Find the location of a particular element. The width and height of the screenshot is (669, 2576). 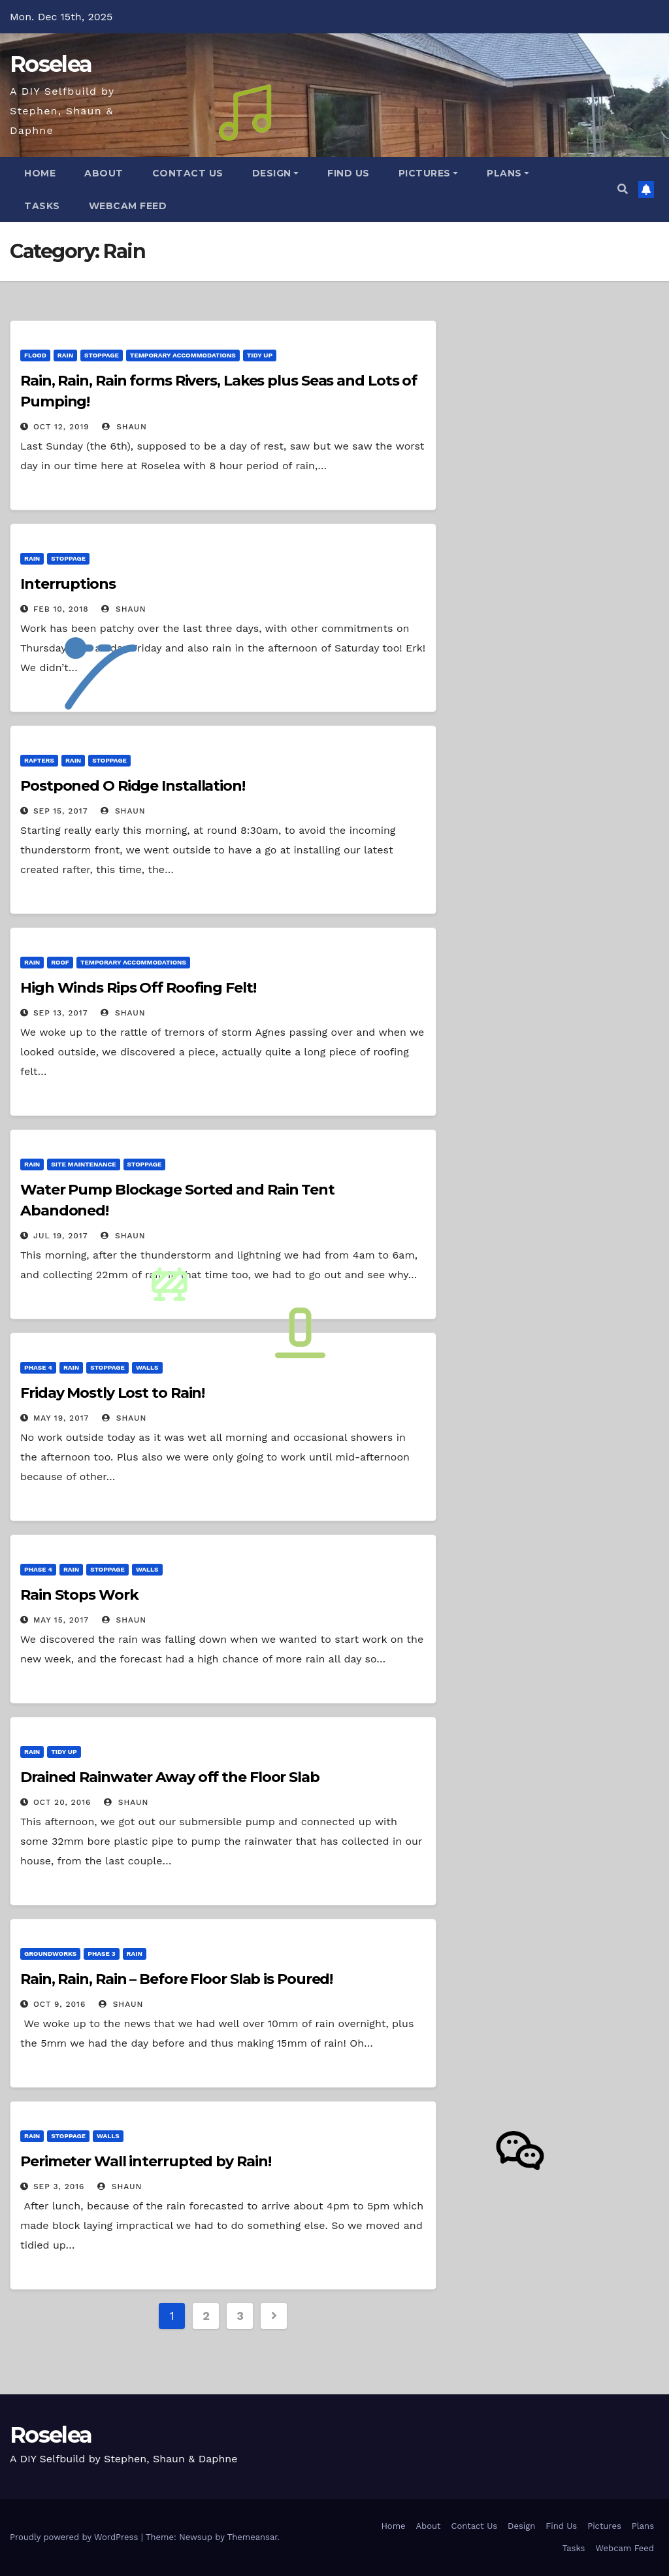

open WeChat messaging app is located at coordinates (520, 2151).